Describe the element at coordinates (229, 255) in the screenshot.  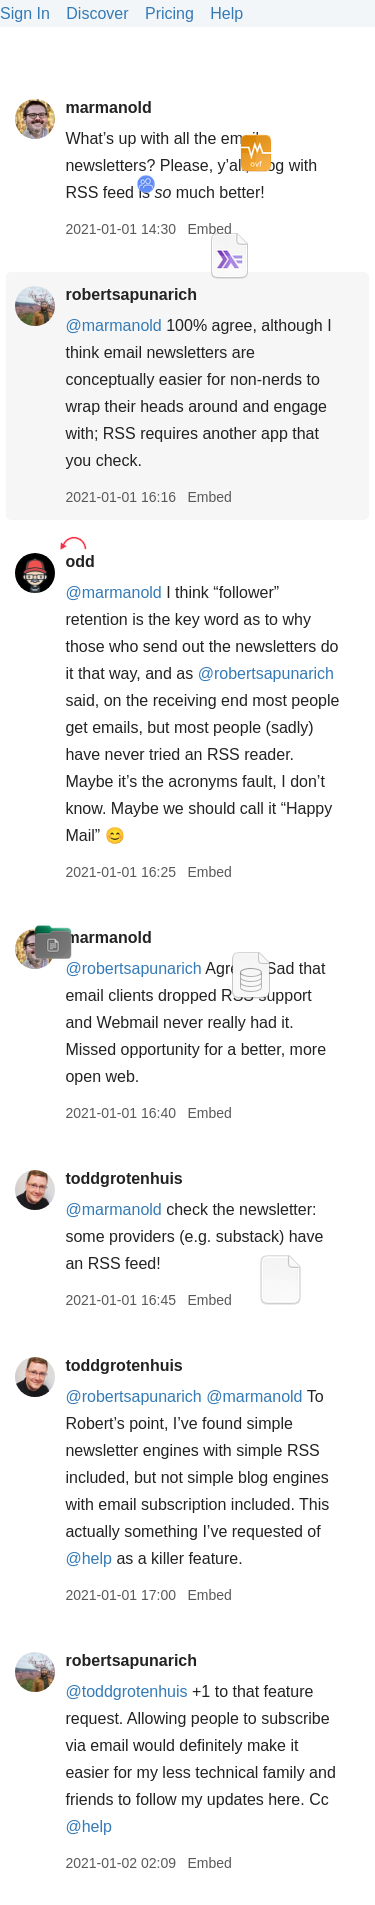
I see `a haskell source code file` at that location.